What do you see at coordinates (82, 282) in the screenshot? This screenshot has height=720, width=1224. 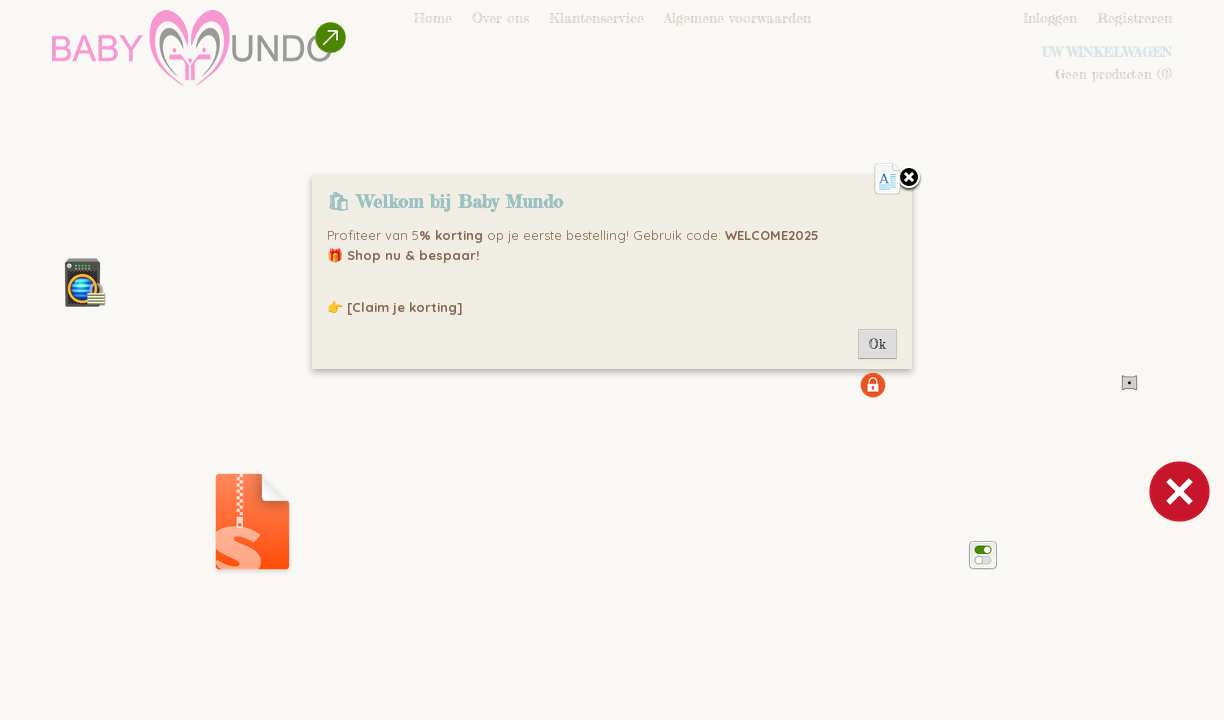 I see `locked RAID 0 storage array` at bounding box center [82, 282].